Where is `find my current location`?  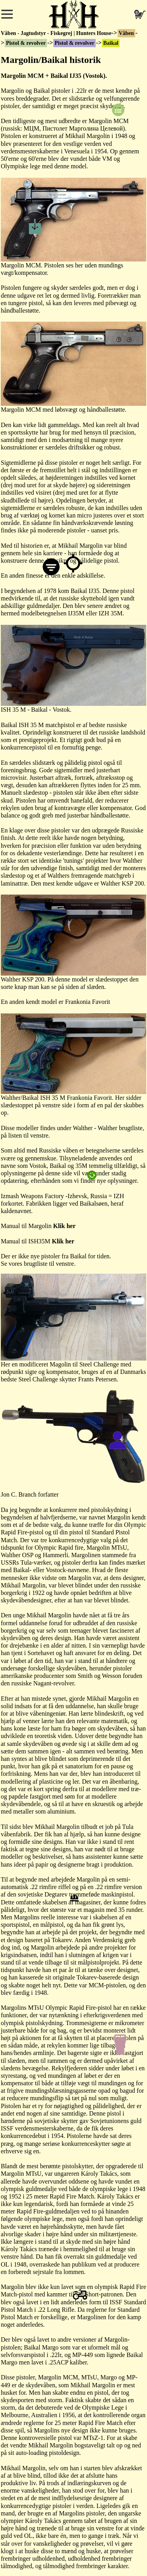
find my current location is located at coordinates (73, 563).